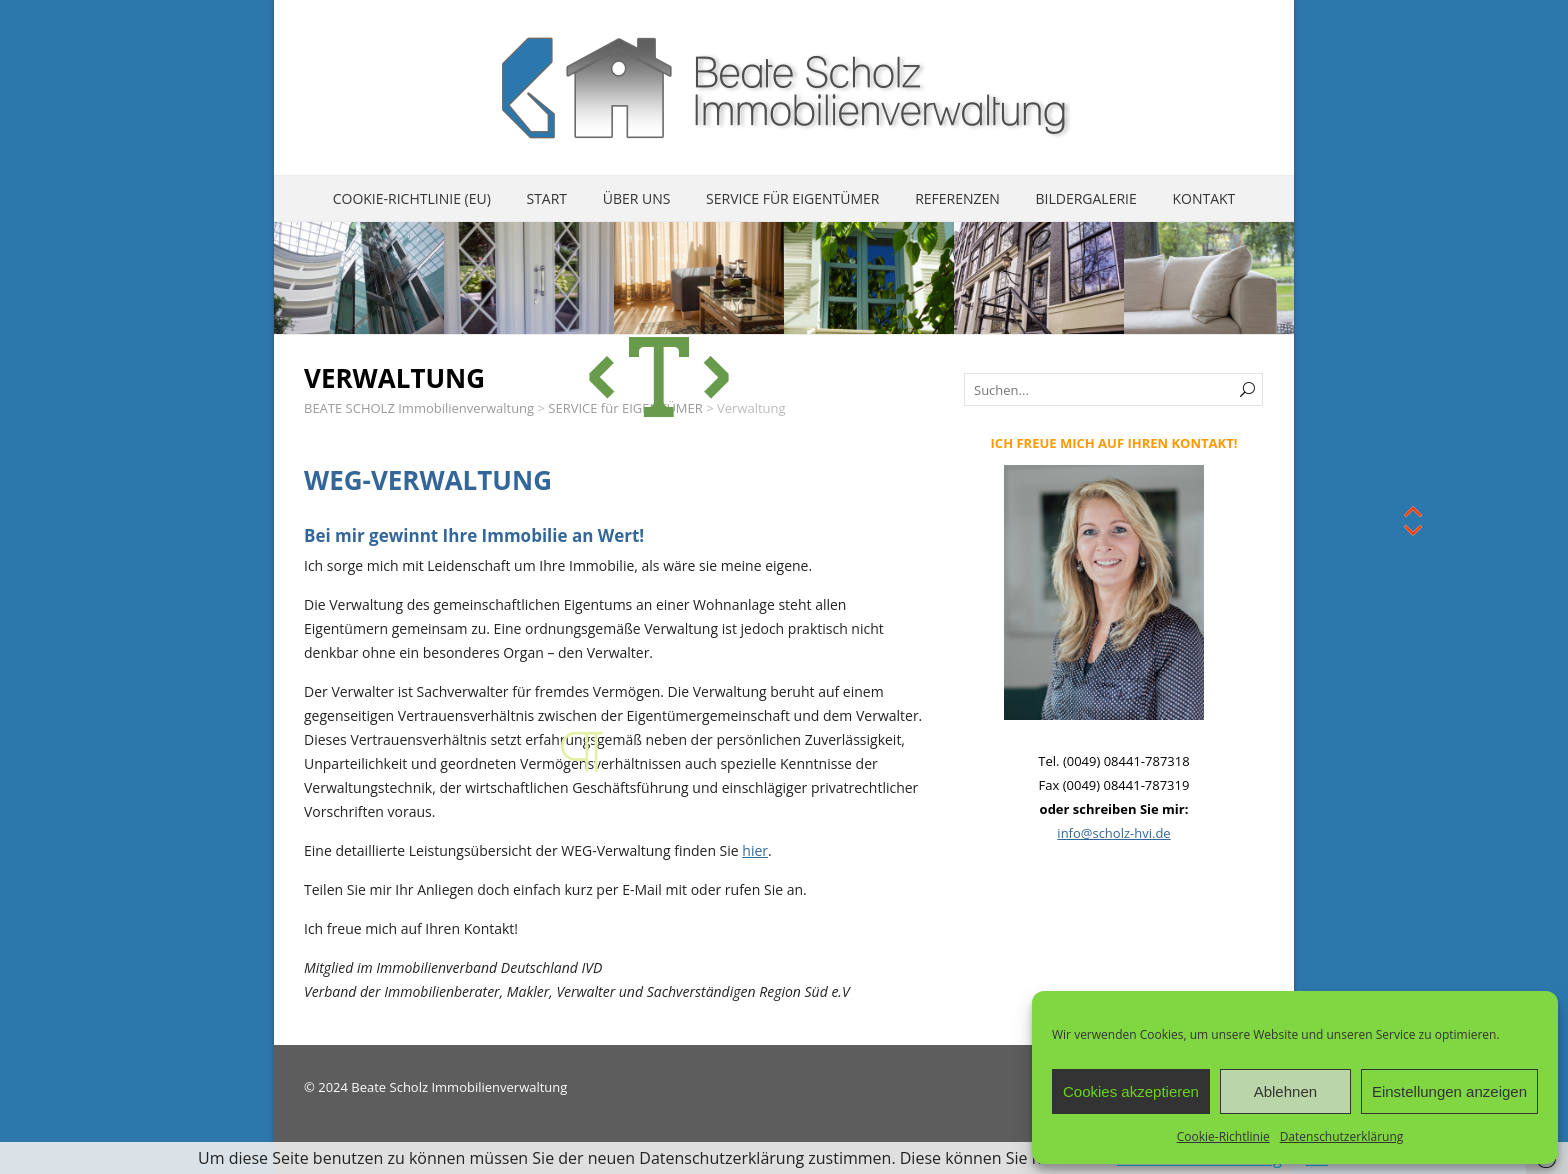 The height and width of the screenshot is (1174, 1568). What do you see at coordinates (1413, 521) in the screenshot?
I see `expand or collapse a dropdown menu` at bounding box center [1413, 521].